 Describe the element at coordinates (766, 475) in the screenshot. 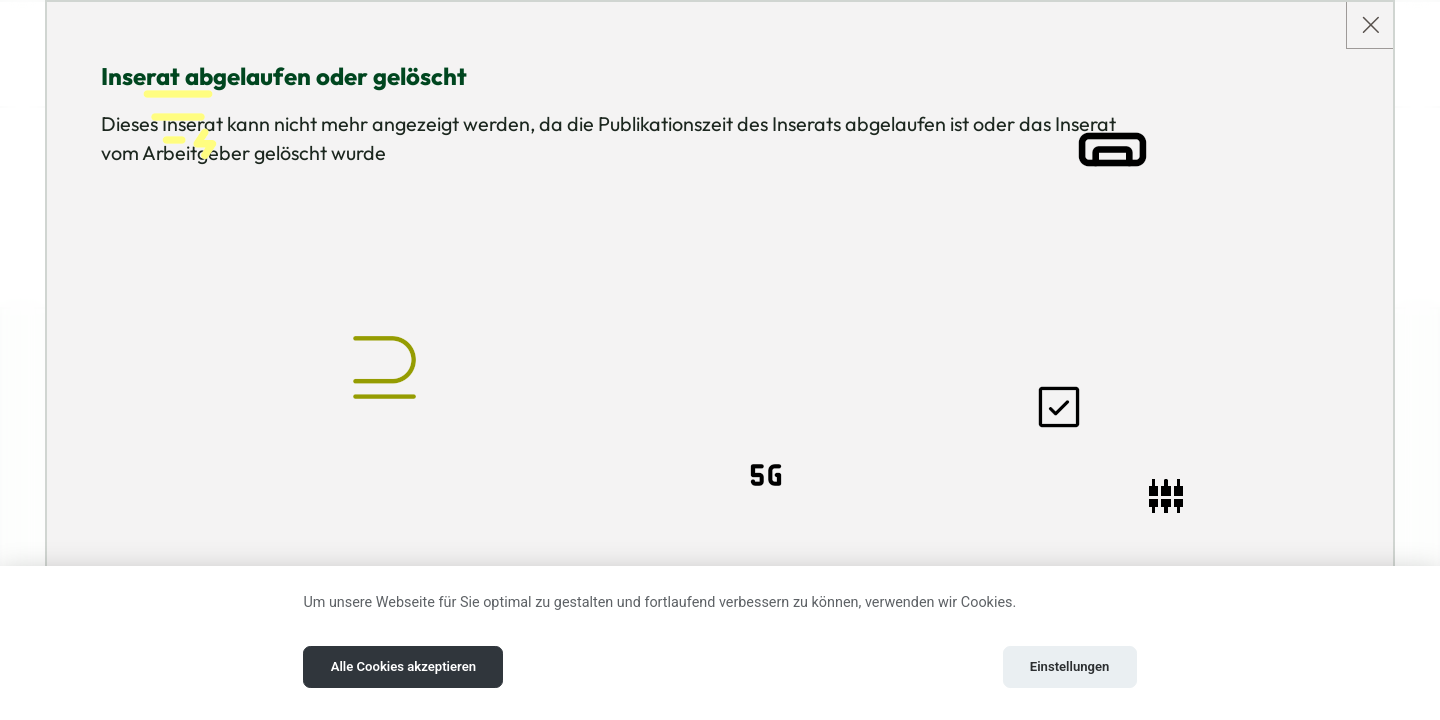

I see `indicates 5G network connectivity status` at that location.